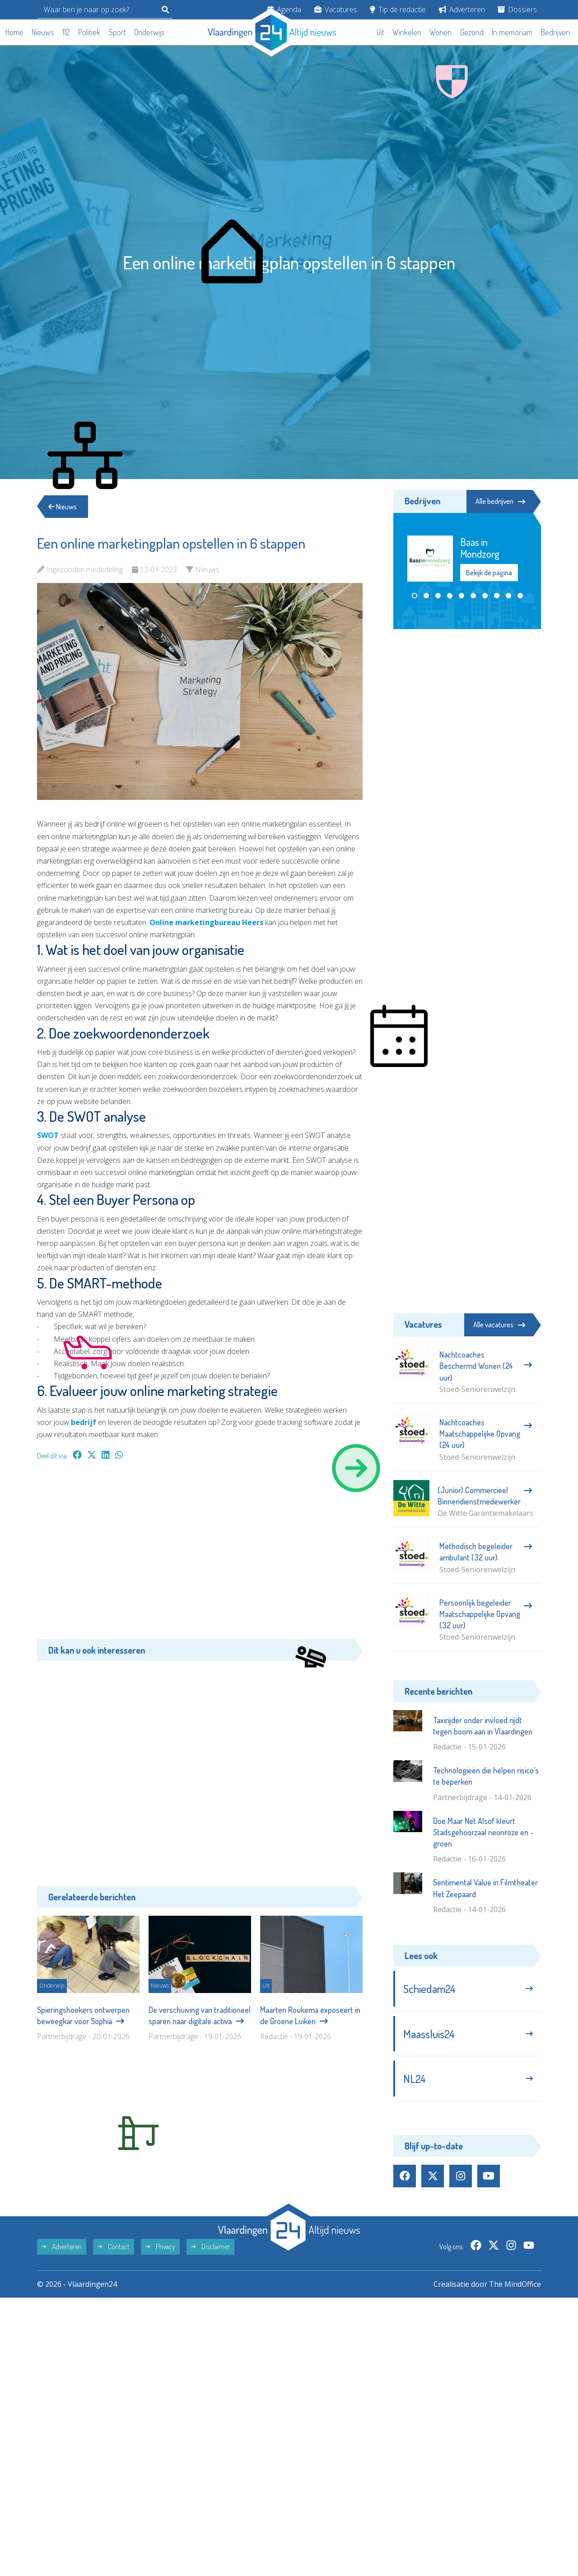 The image size is (578, 2576). I want to click on indicates lie-flat seat availability on flight, so click(311, 1657).